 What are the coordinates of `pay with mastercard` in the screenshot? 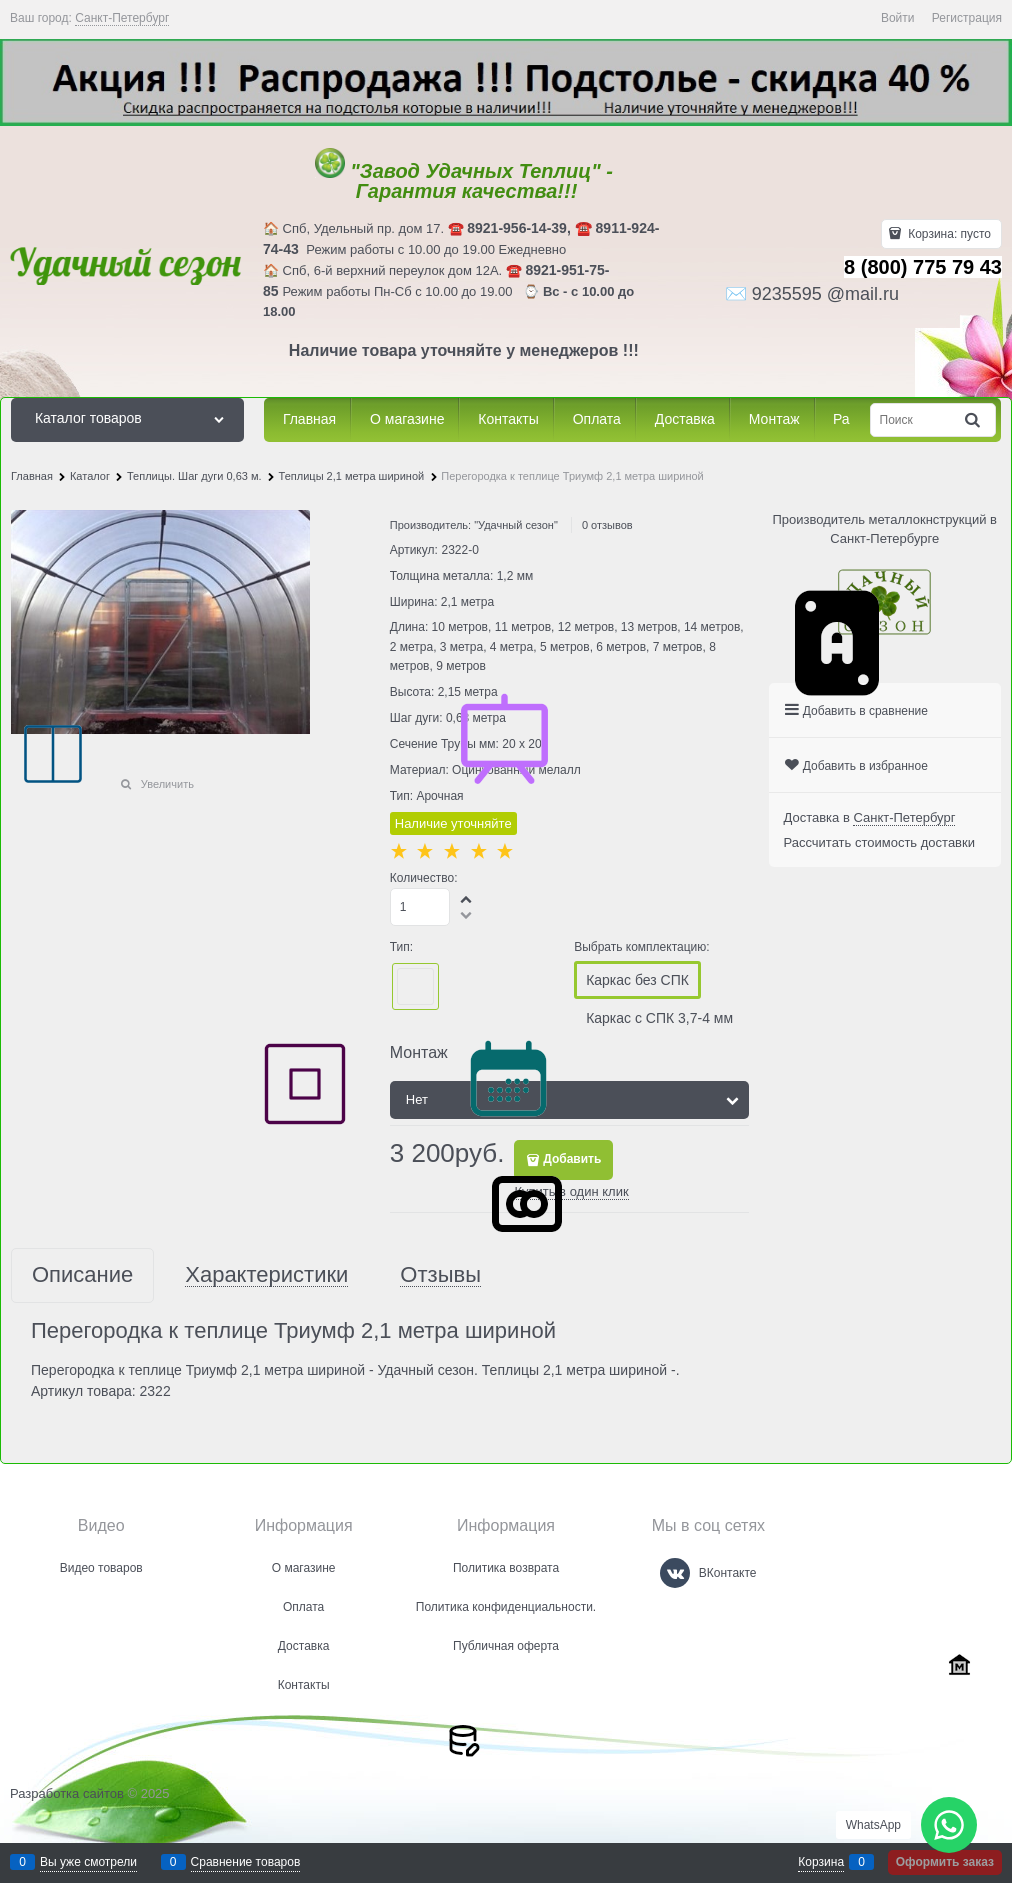 It's located at (527, 1204).